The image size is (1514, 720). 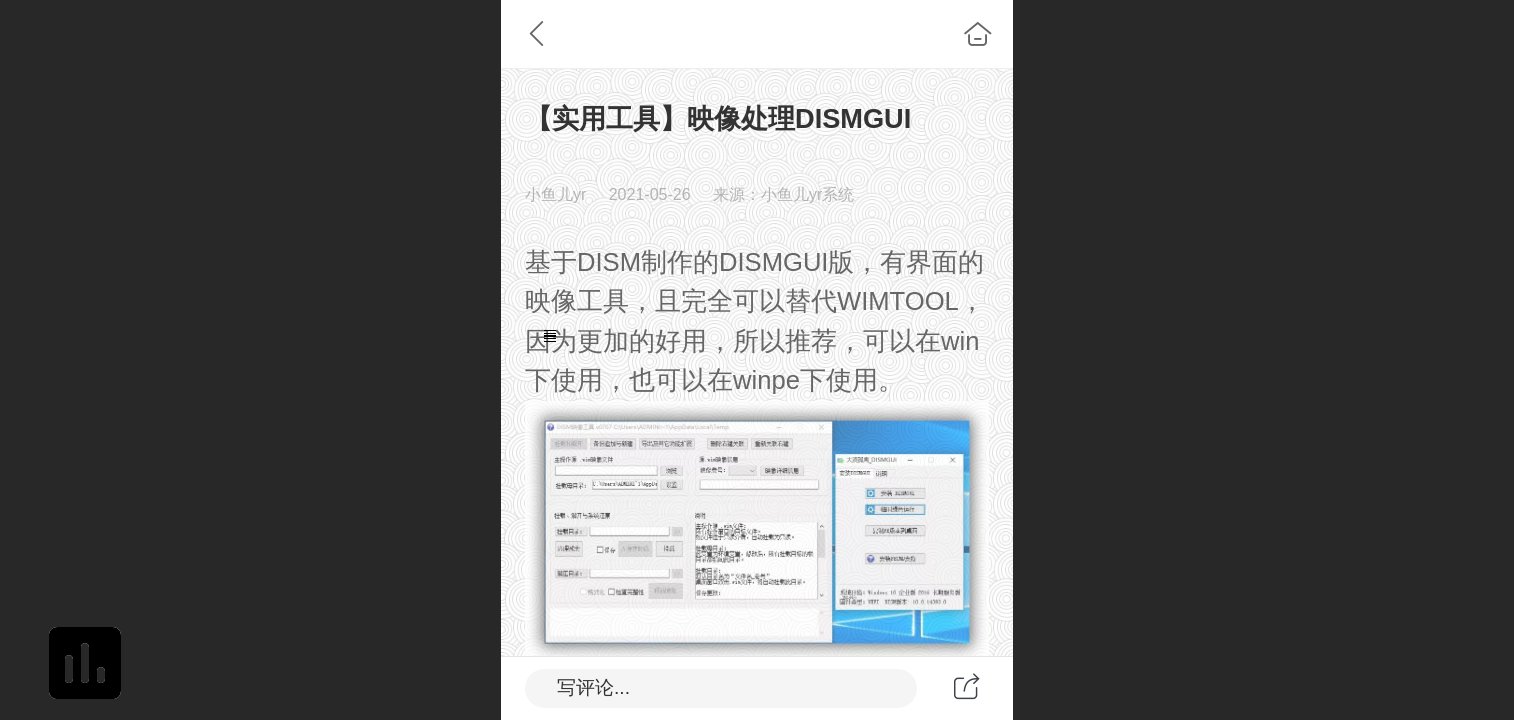 What do you see at coordinates (550, 336) in the screenshot?
I see `justify text alignment` at bounding box center [550, 336].